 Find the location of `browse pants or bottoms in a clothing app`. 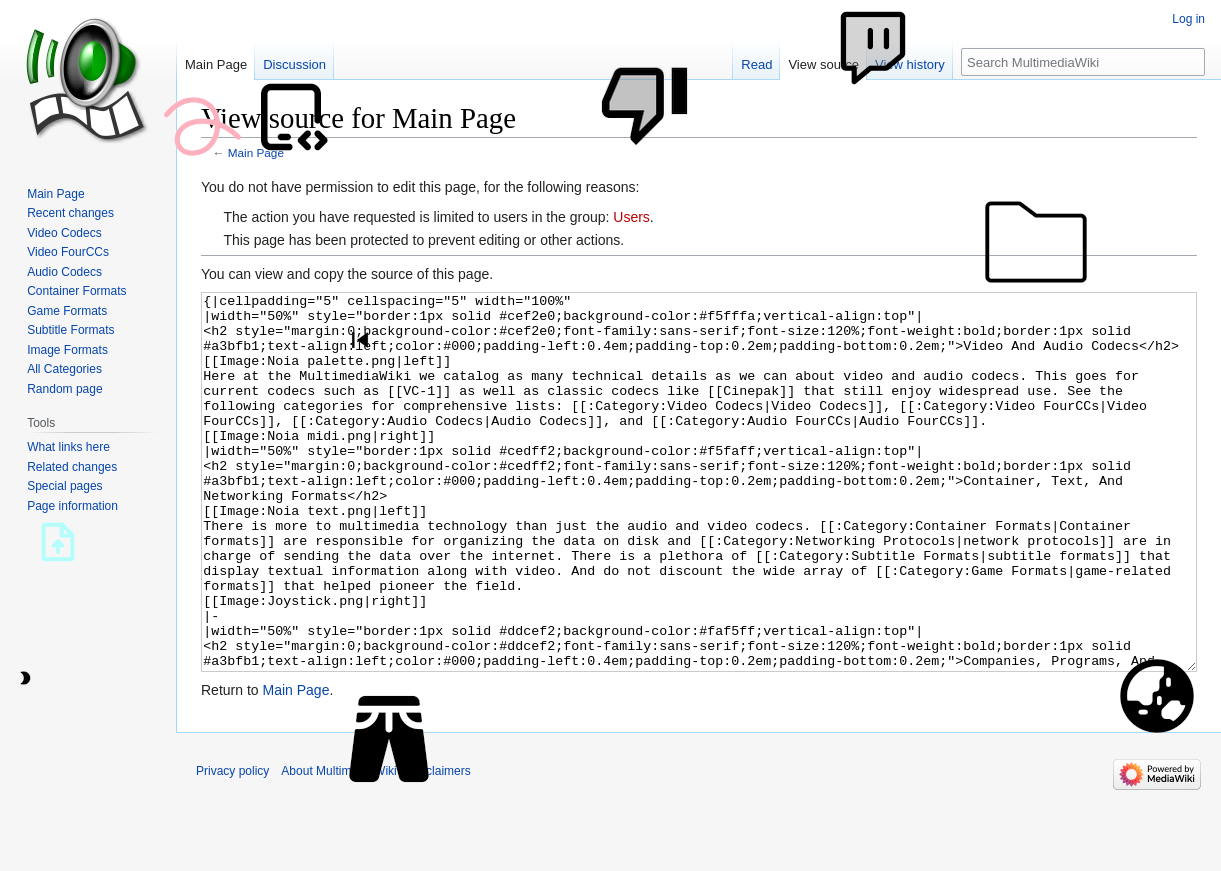

browse pants or bottoms in a clothing app is located at coordinates (389, 739).